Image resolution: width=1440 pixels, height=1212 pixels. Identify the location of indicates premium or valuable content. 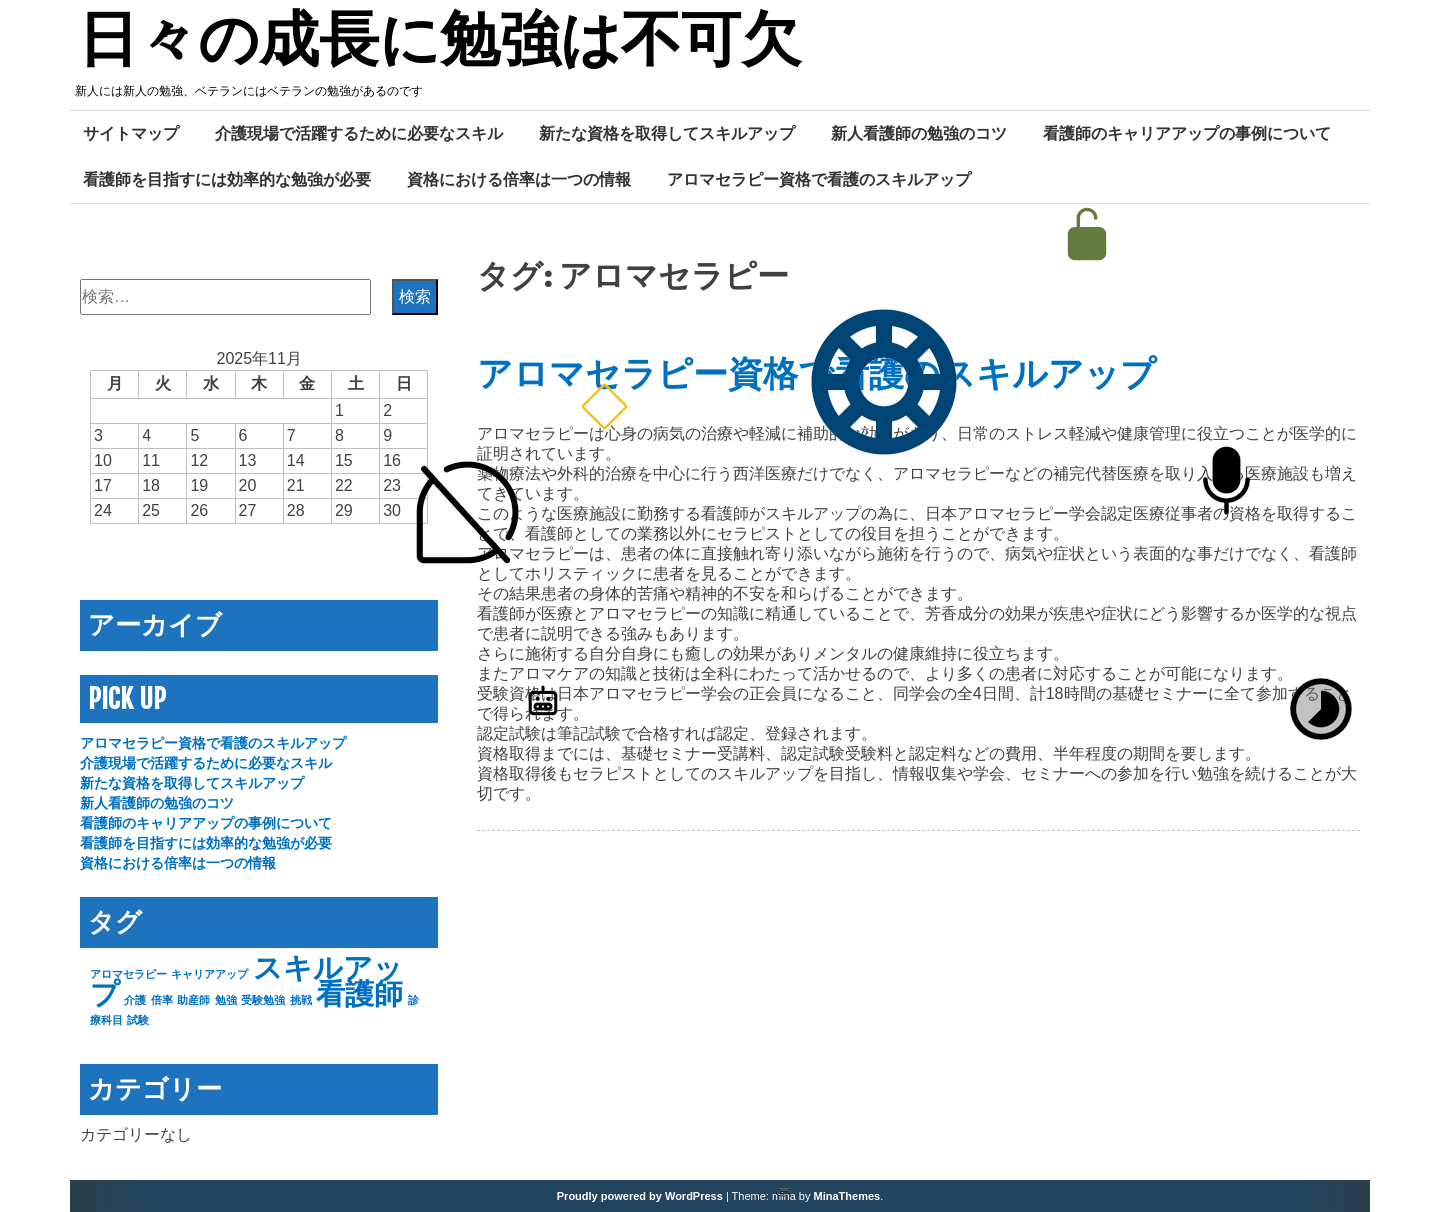
(604, 406).